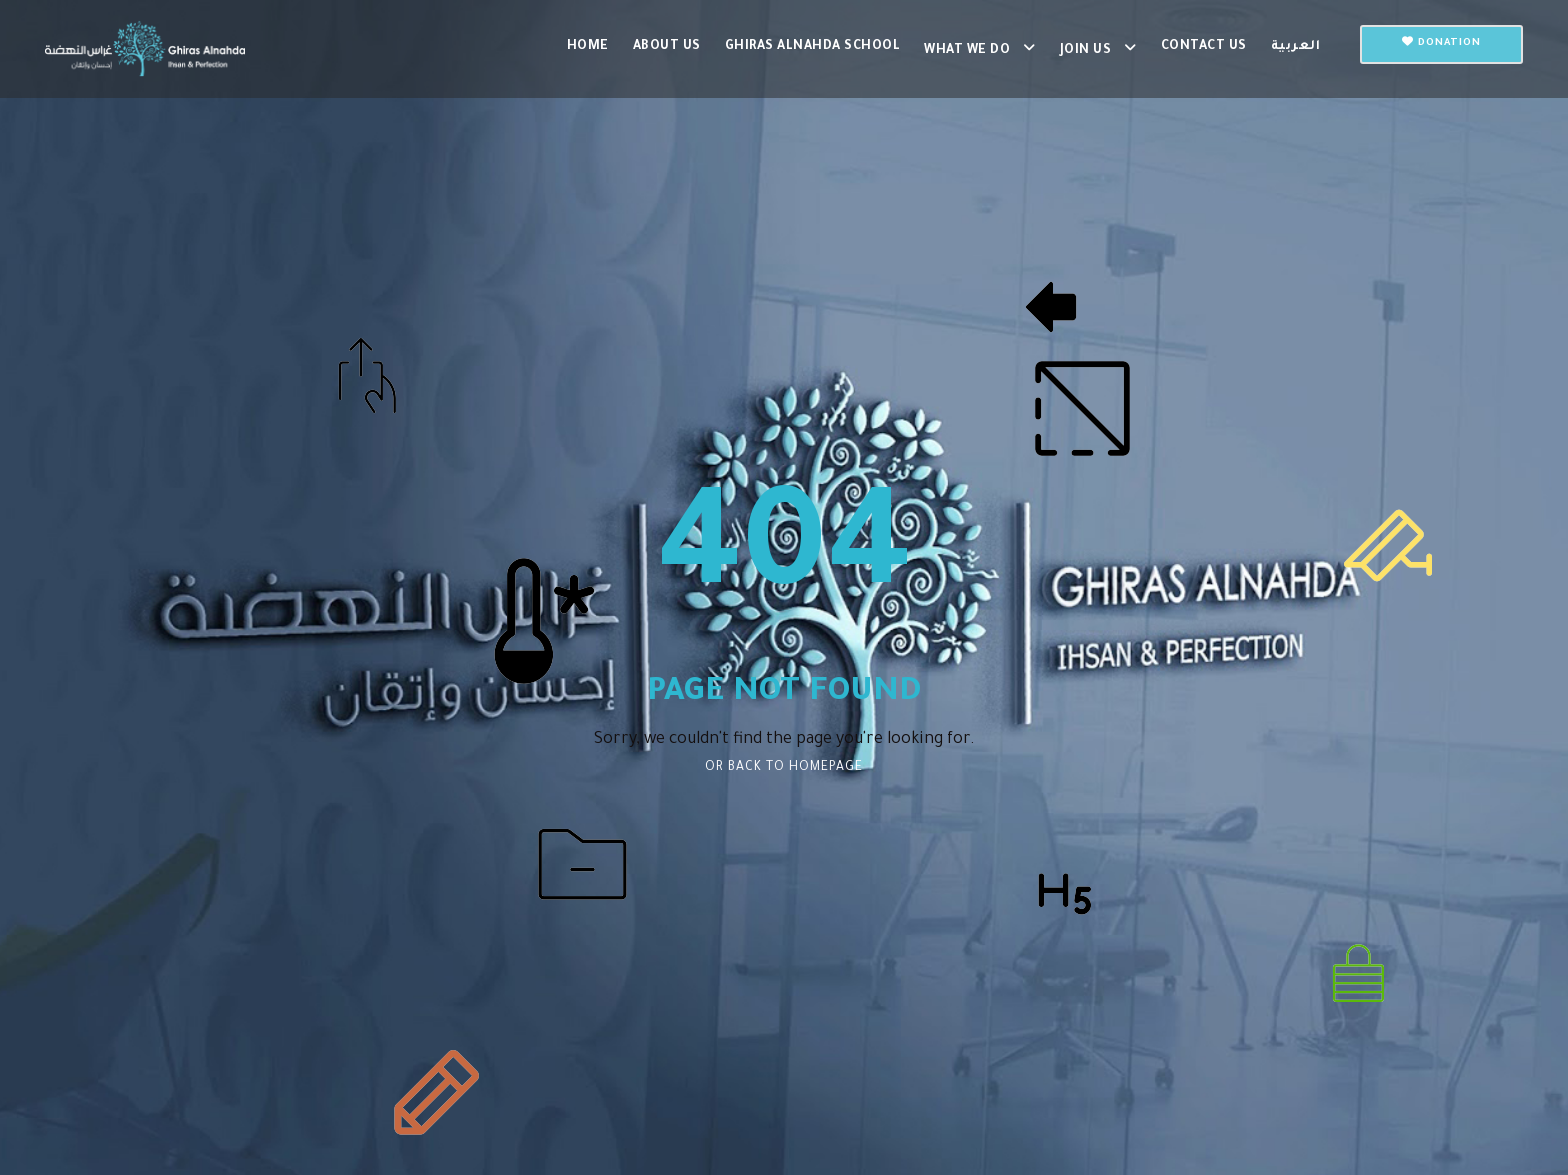  I want to click on invert current selection, so click(1082, 408).